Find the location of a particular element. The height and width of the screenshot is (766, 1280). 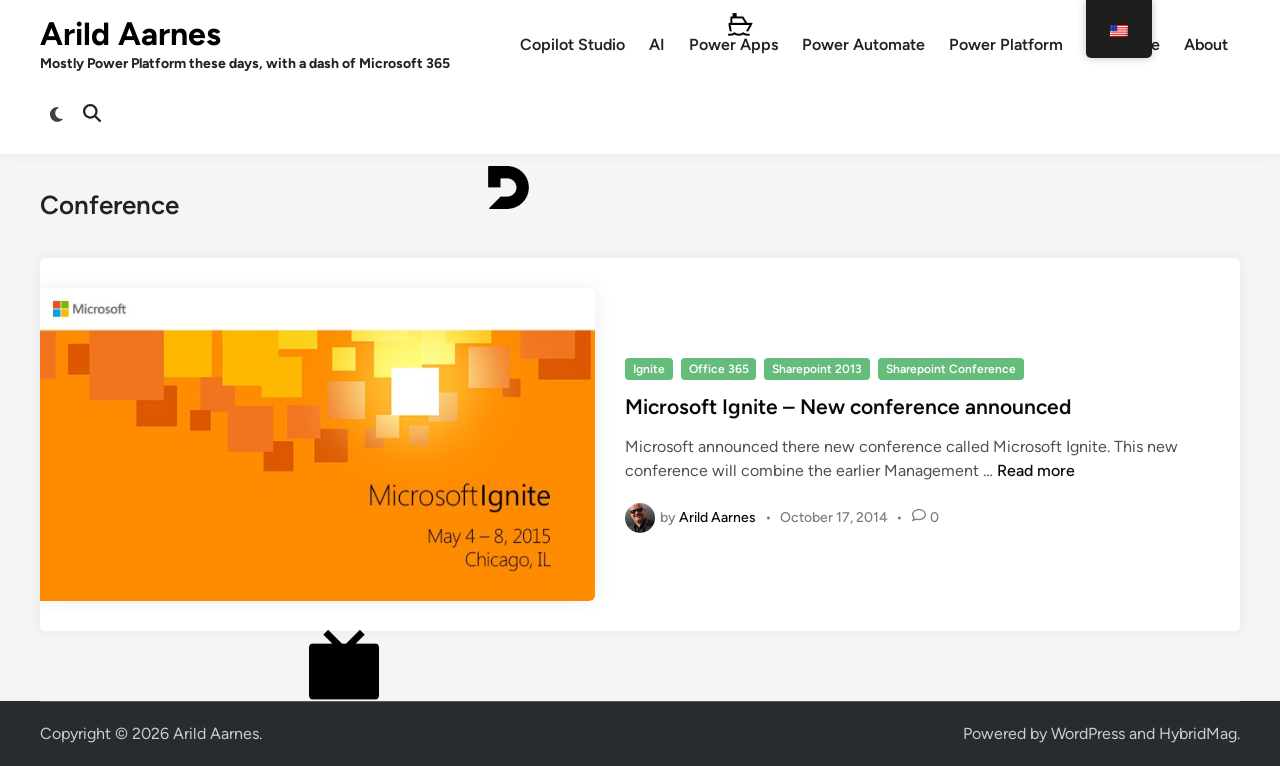

deepgram logo is located at coordinates (508, 187).